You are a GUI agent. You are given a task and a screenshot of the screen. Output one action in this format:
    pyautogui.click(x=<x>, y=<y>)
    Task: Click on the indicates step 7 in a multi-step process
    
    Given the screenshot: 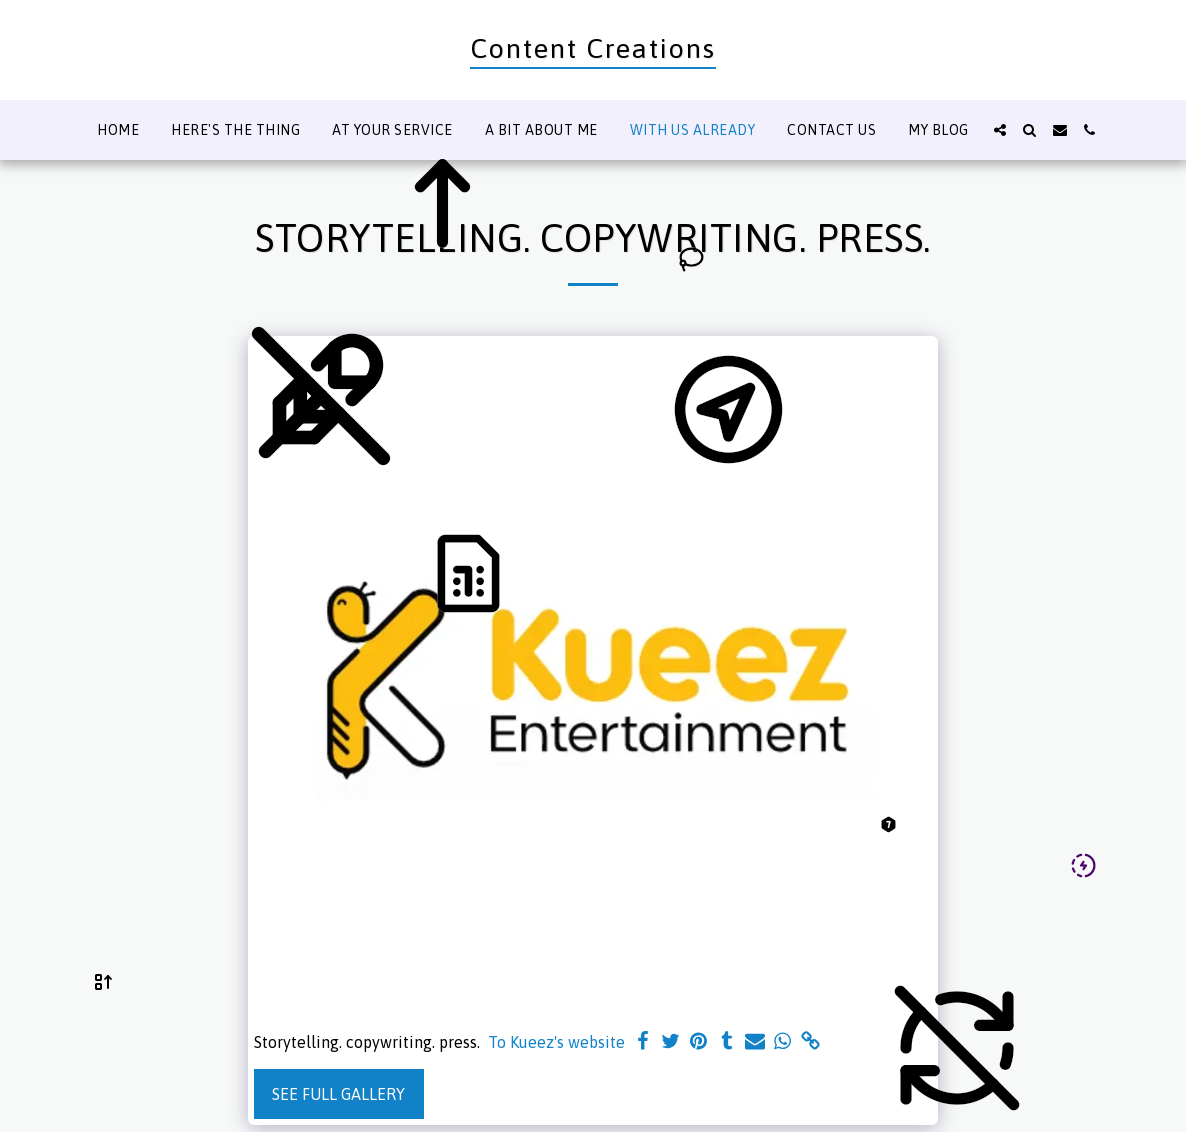 What is the action you would take?
    pyautogui.click(x=888, y=824)
    